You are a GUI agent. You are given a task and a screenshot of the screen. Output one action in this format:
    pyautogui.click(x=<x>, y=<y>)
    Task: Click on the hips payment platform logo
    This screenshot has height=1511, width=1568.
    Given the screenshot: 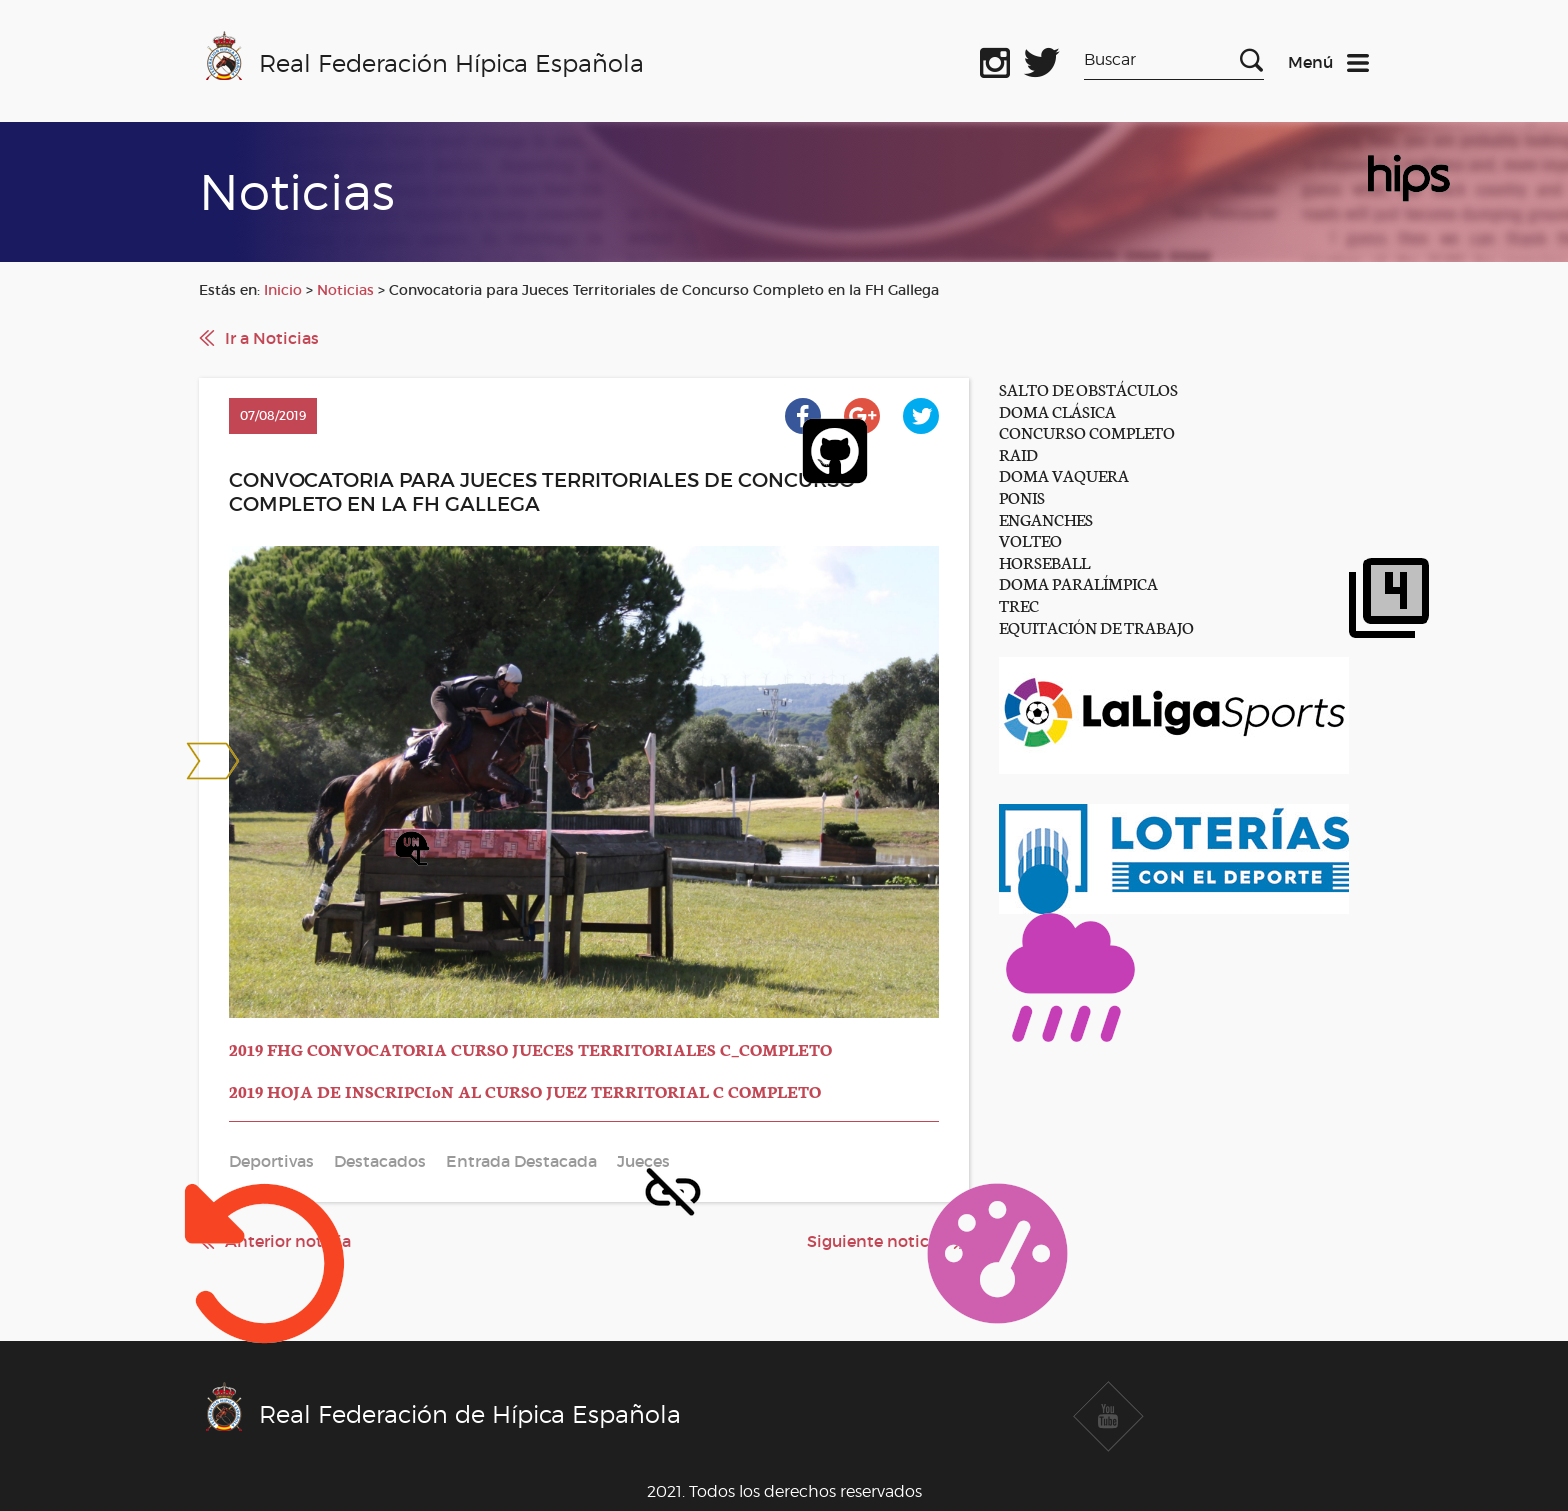 What is the action you would take?
    pyautogui.click(x=1409, y=178)
    